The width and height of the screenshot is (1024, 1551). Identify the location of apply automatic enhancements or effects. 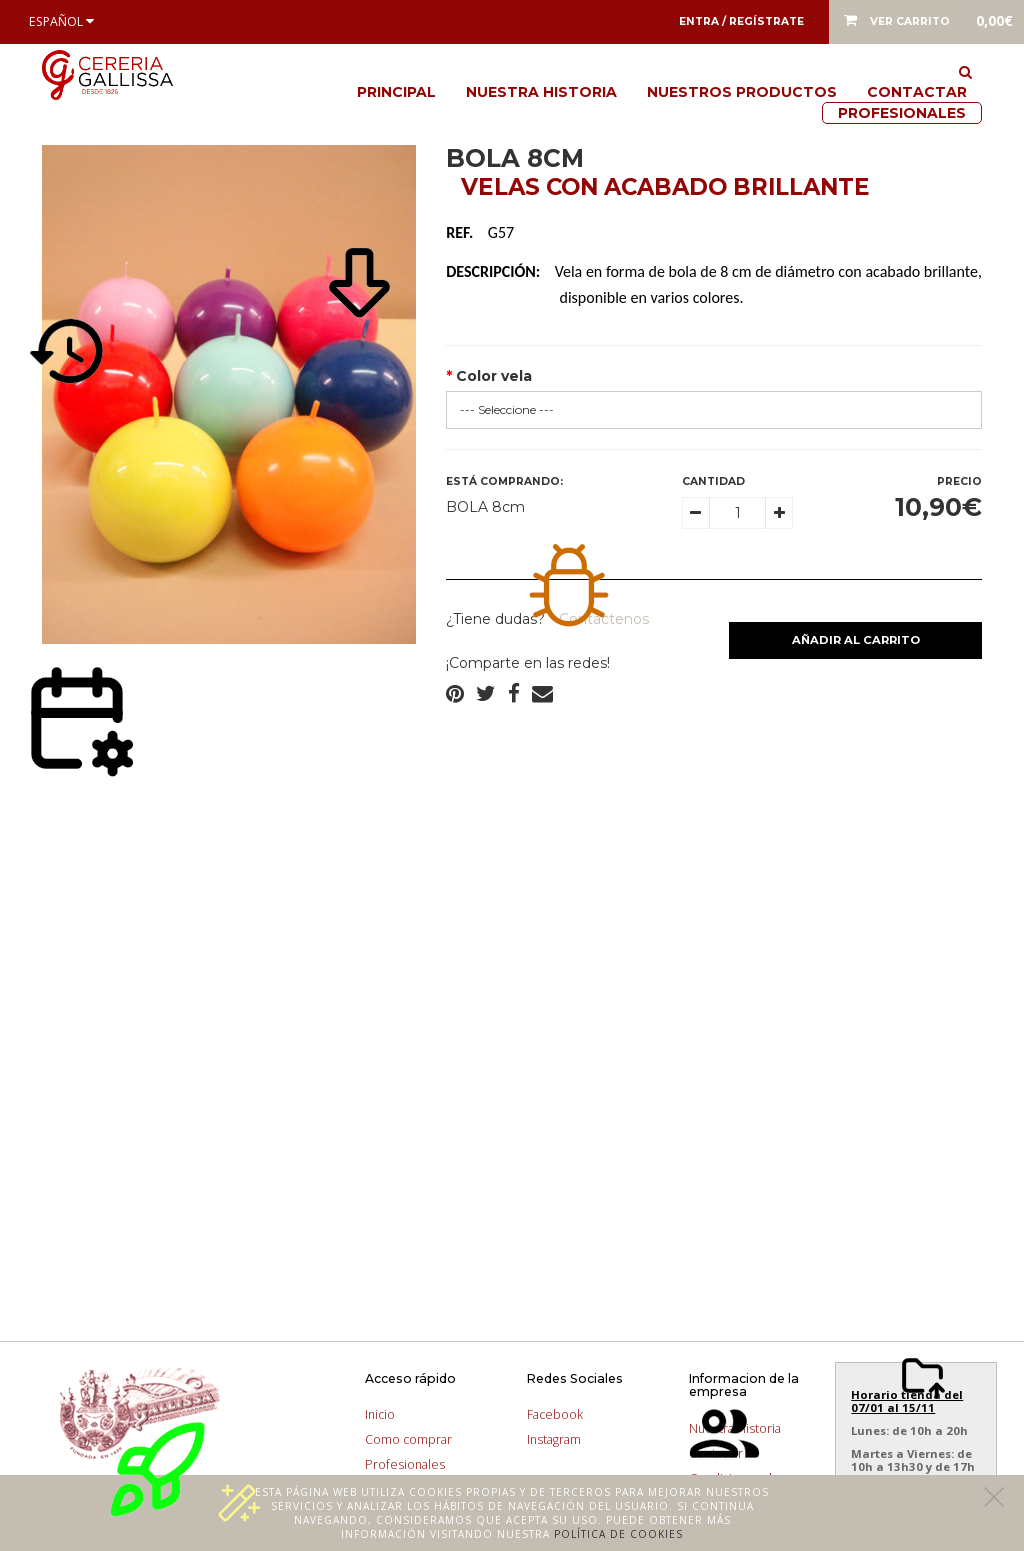
(237, 1503).